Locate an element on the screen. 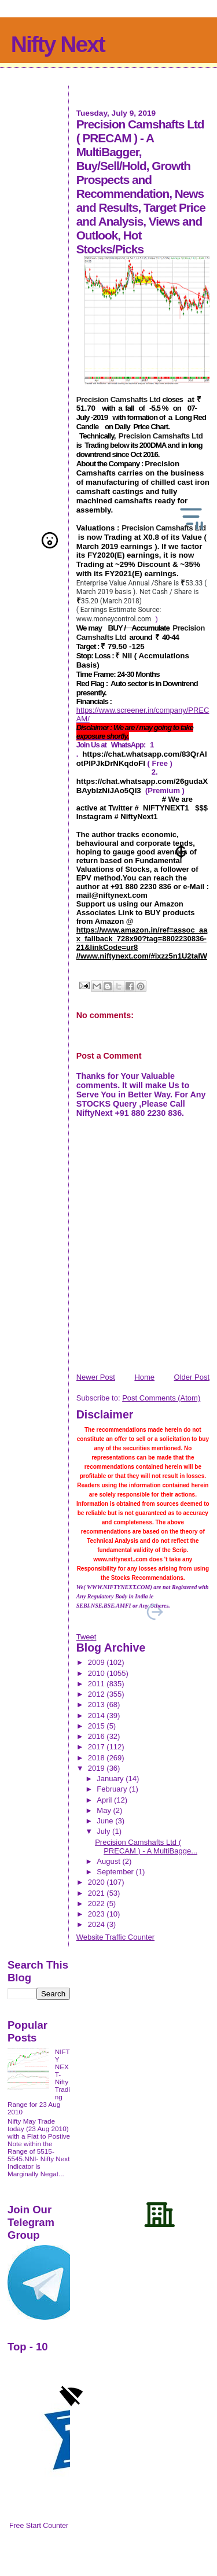 This screenshot has width=217, height=2576. pause active filter operation is located at coordinates (191, 517).